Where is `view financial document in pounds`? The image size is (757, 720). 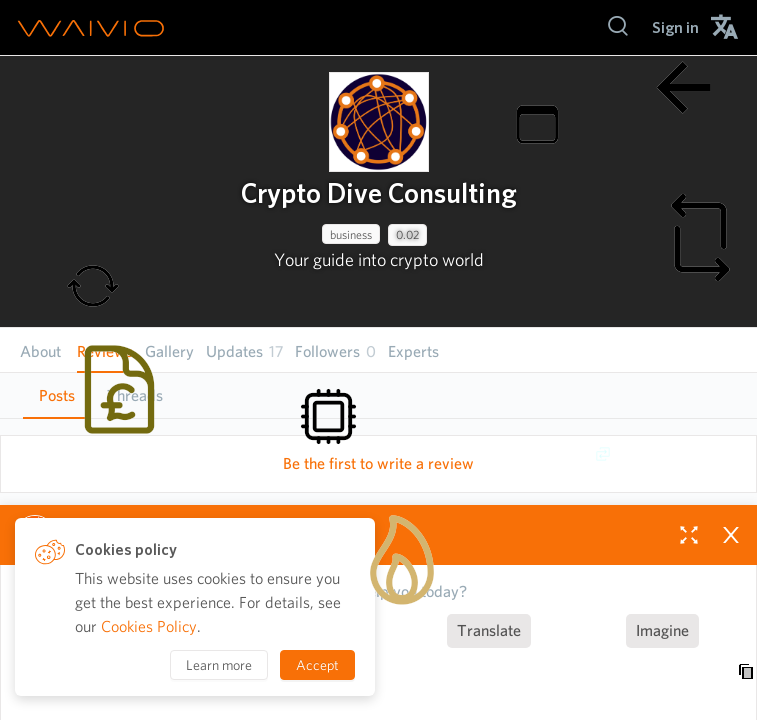
view financial document in pounds is located at coordinates (119, 389).